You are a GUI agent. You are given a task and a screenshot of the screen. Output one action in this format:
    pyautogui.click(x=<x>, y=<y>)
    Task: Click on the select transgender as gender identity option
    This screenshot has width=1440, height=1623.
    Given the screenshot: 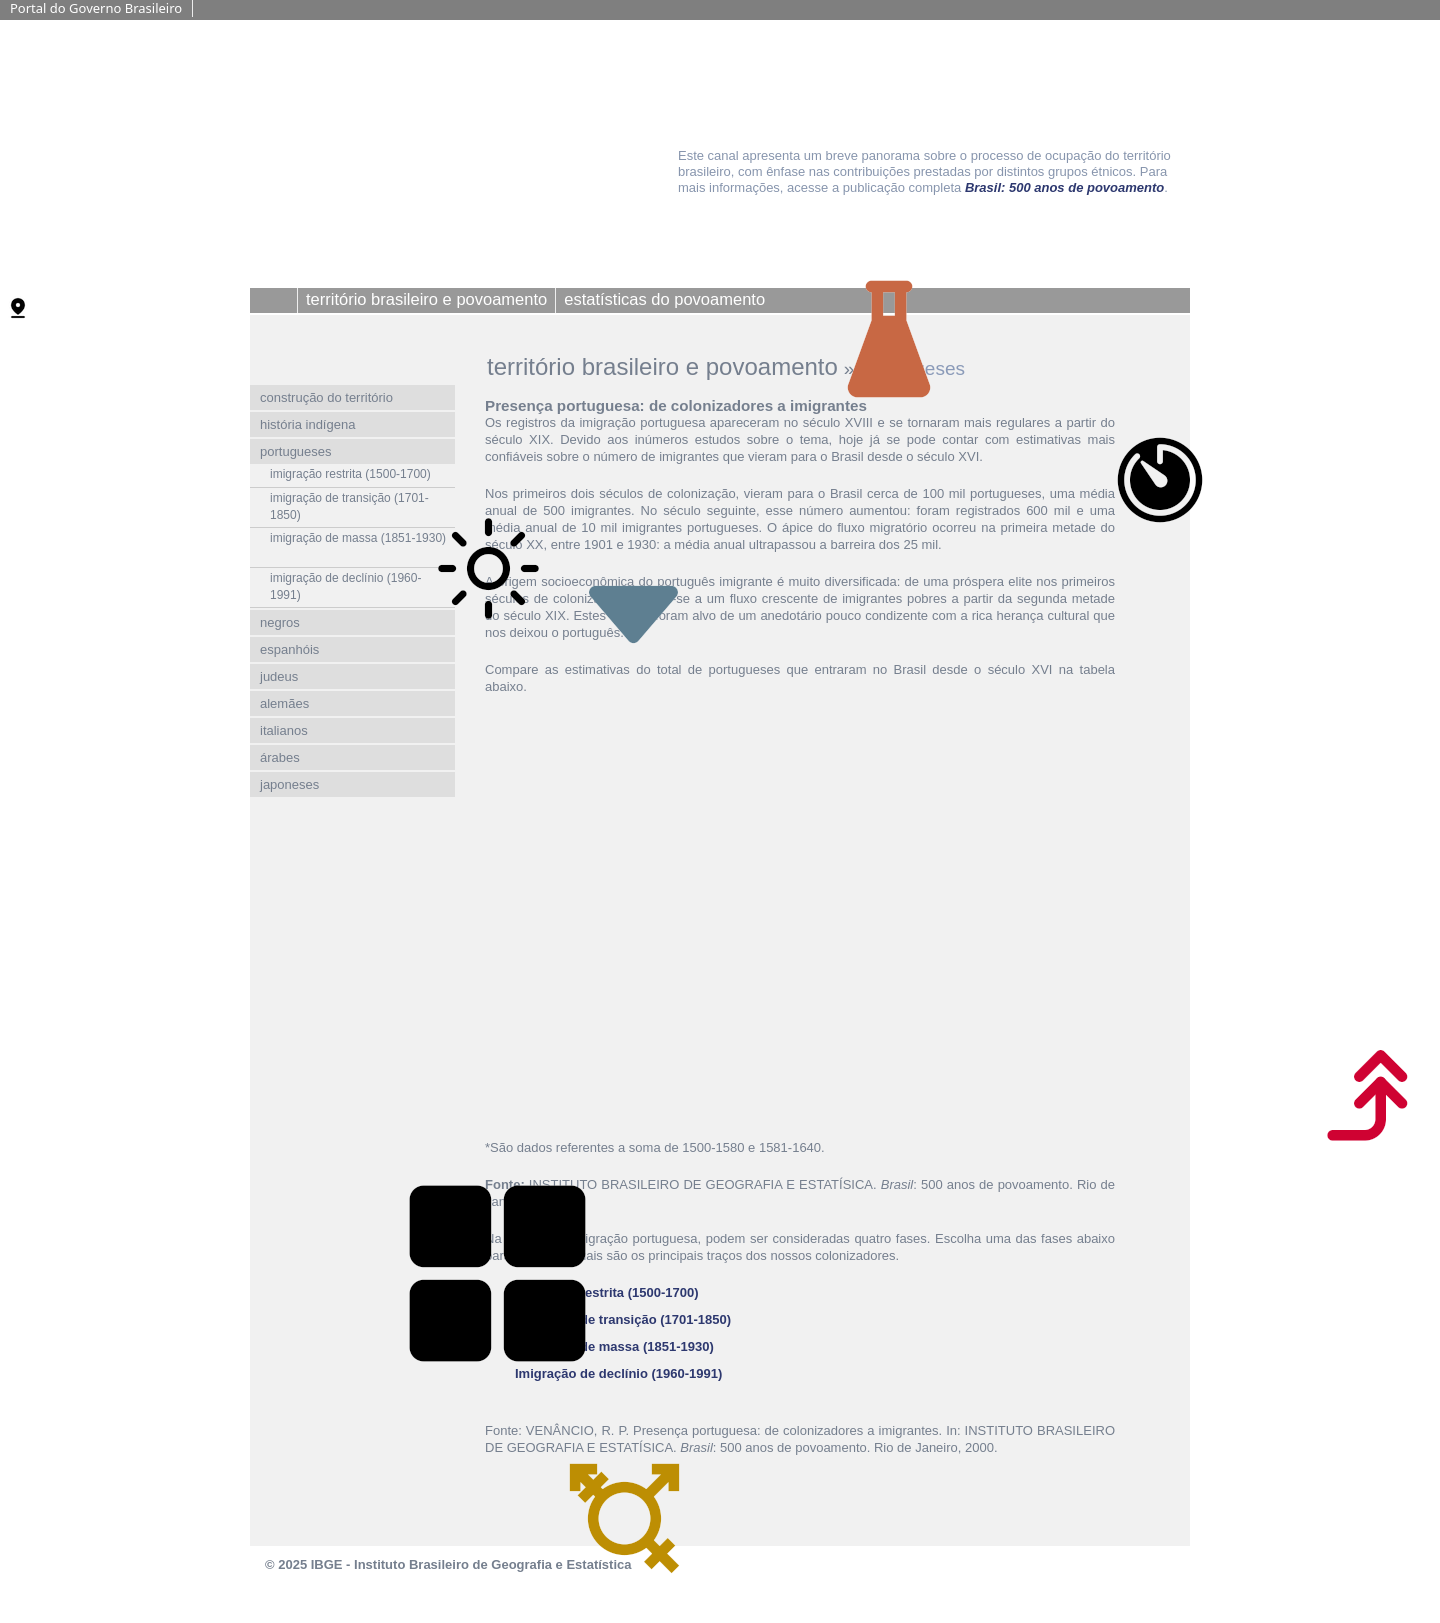 What is the action you would take?
    pyautogui.click(x=624, y=1518)
    